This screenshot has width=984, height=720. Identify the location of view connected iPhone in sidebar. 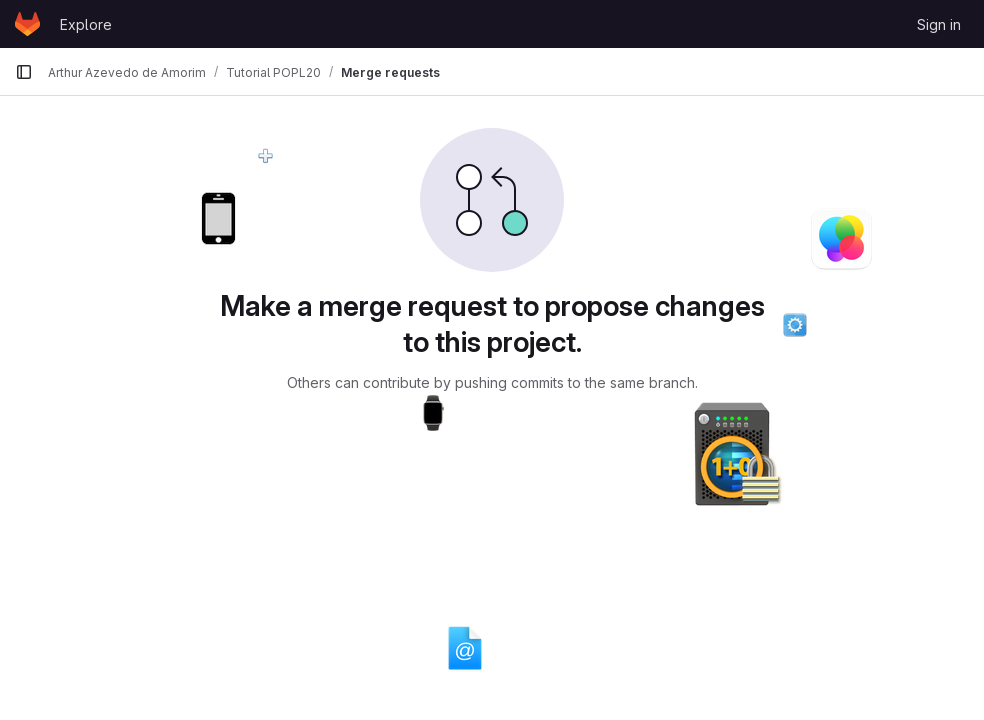
(218, 218).